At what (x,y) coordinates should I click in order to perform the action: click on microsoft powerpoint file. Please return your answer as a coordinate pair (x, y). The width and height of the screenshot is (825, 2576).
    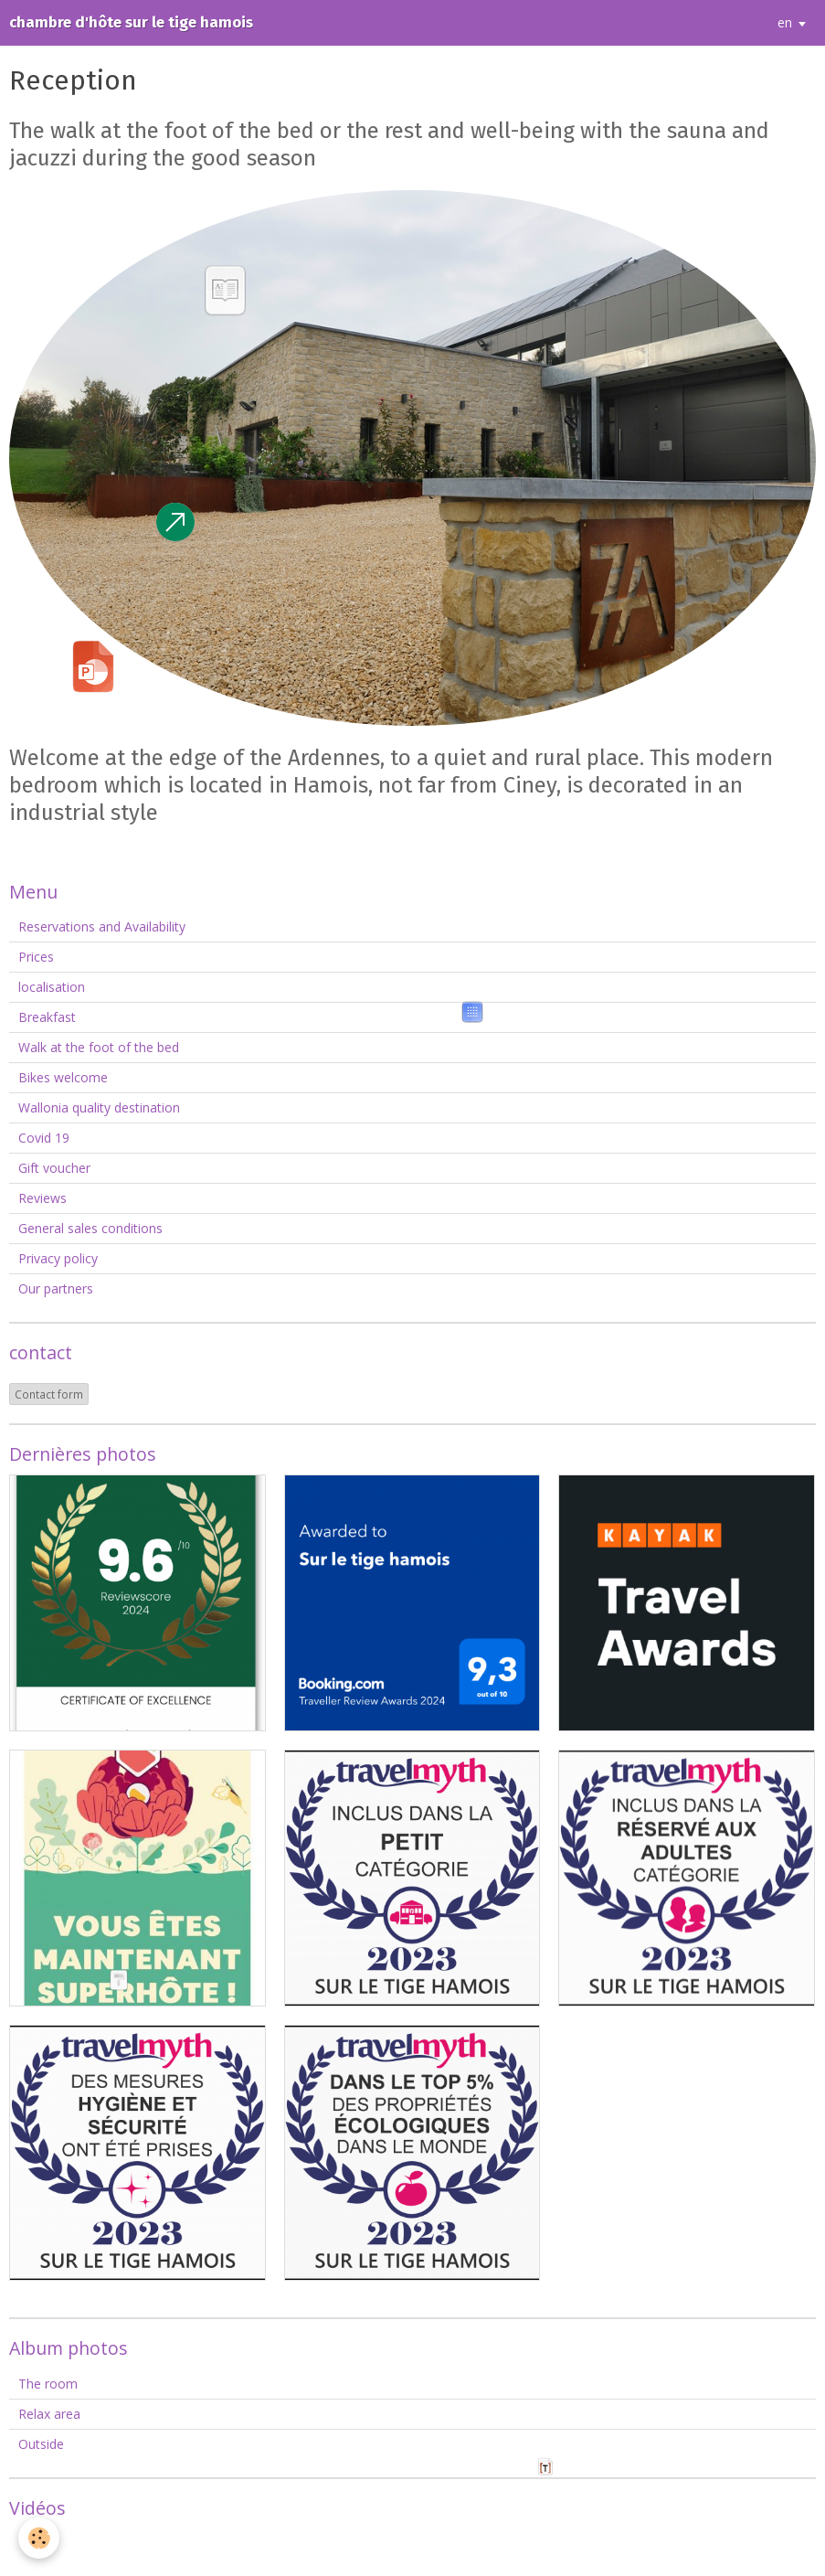
    Looking at the image, I should click on (93, 666).